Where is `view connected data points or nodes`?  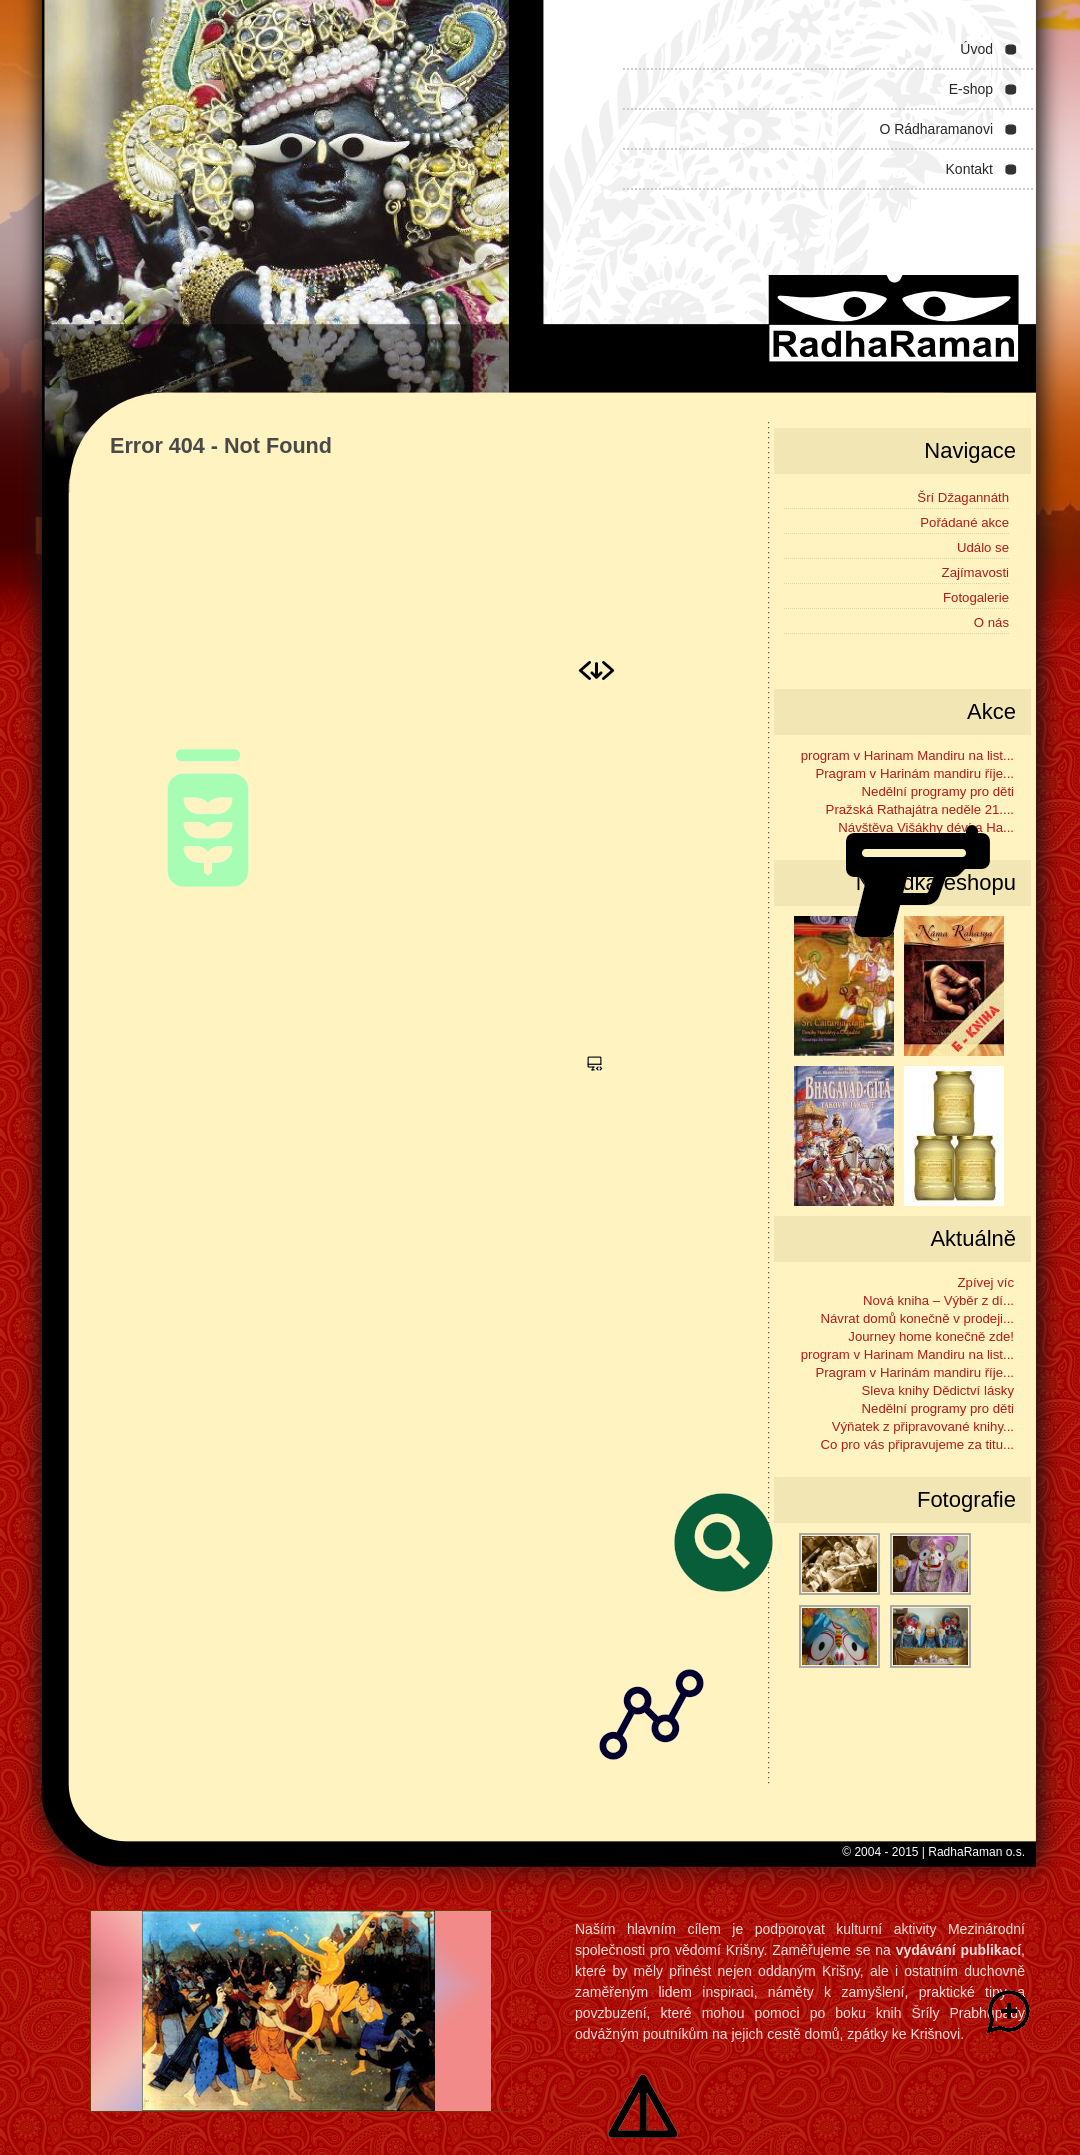 view connected data points or nodes is located at coordinates (651, 1714).